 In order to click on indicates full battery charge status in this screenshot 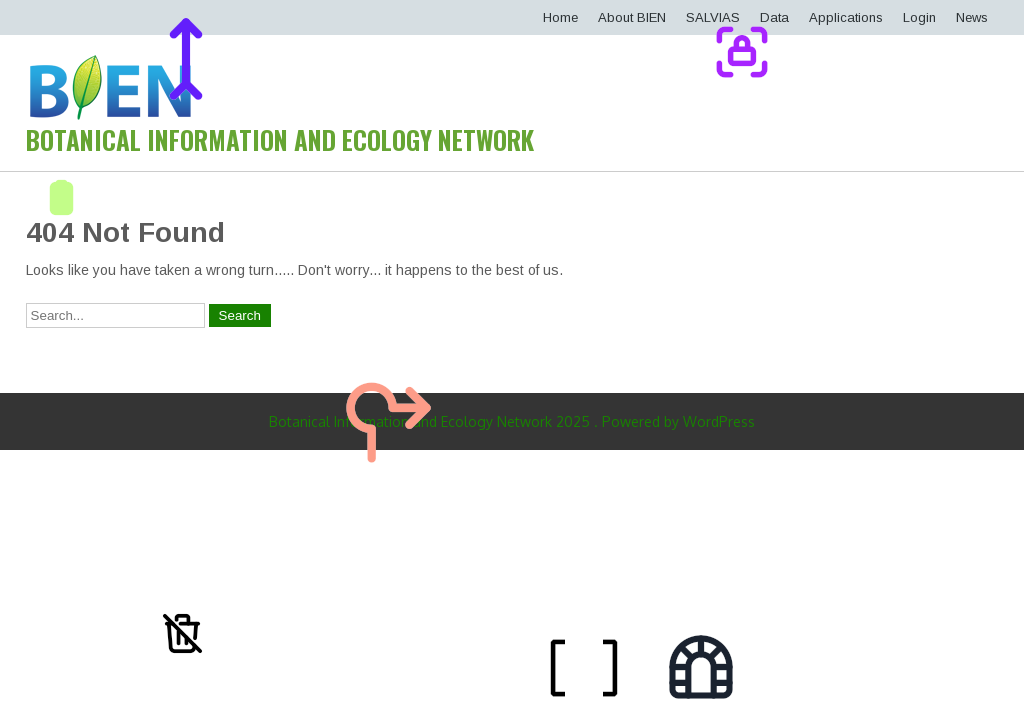, I will do `click(61, 197)`.